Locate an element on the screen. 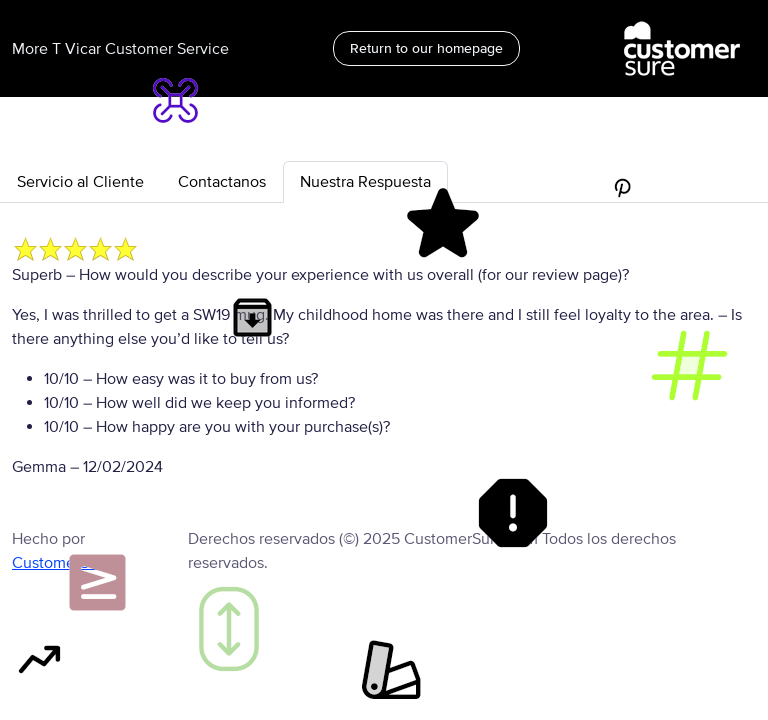 The height and width of the screenshot is (720, 768). access drone controls is located at coordinates (175, 100).